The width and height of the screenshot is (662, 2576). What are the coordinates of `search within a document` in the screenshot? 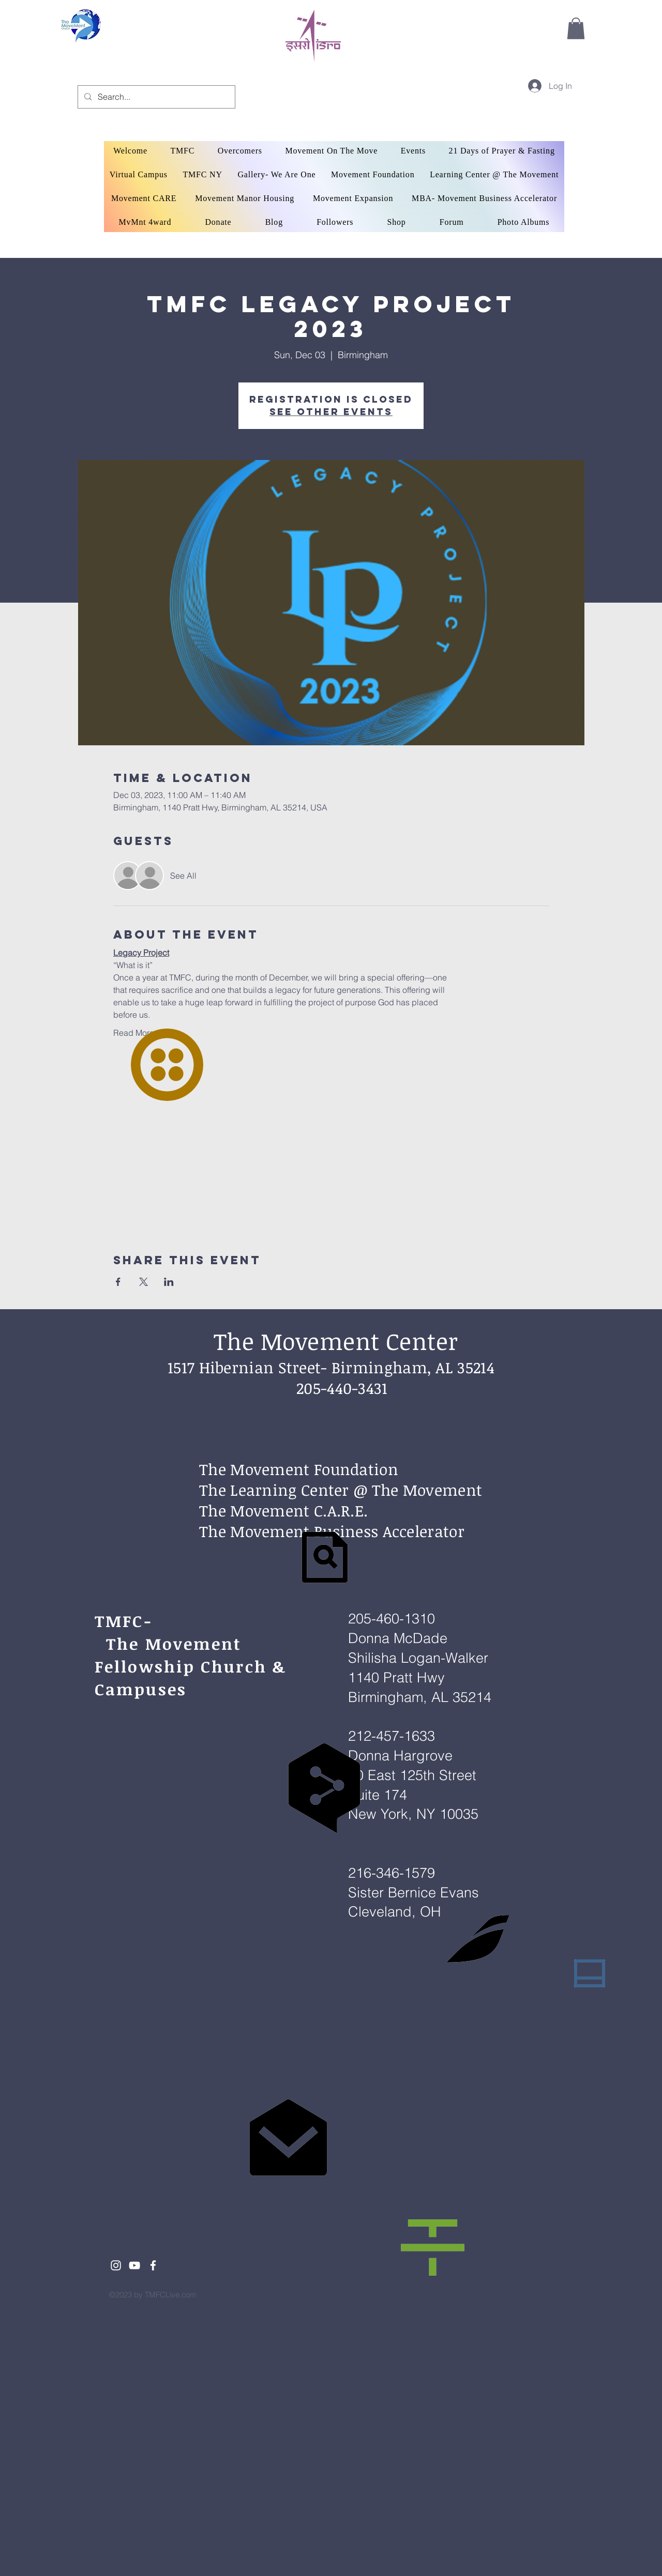 It's located at (325, 1557).